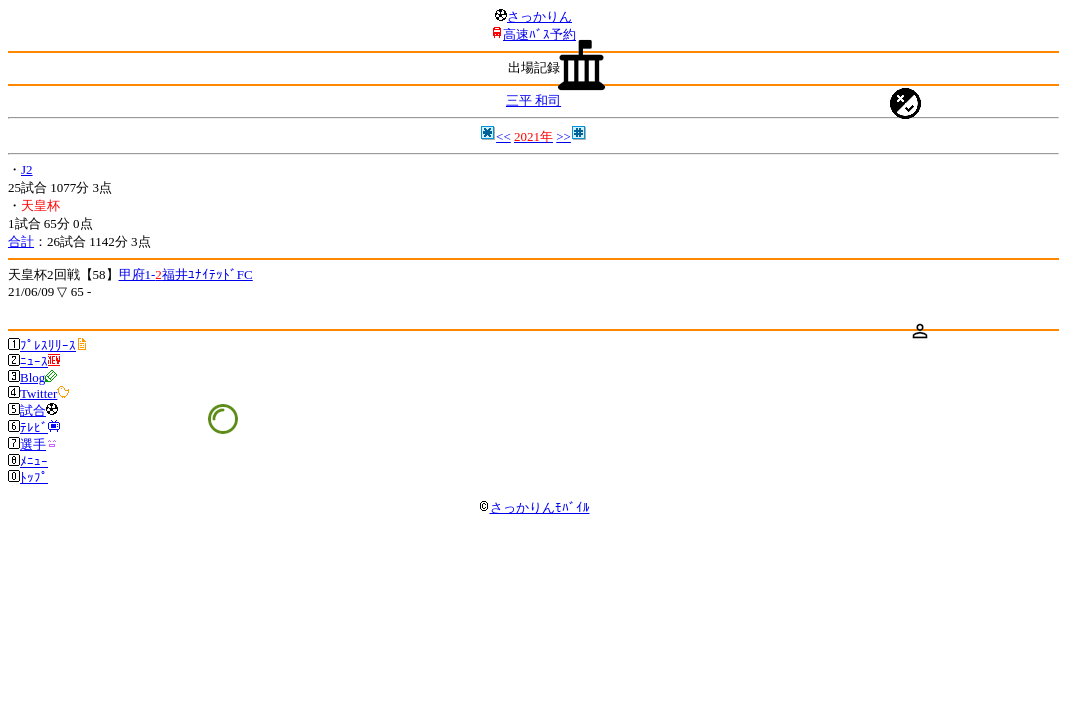 The height and width of the screenshot is (720, 1067). I want to click on apply inner shadow effect to top-left corner, so click(223, 419).